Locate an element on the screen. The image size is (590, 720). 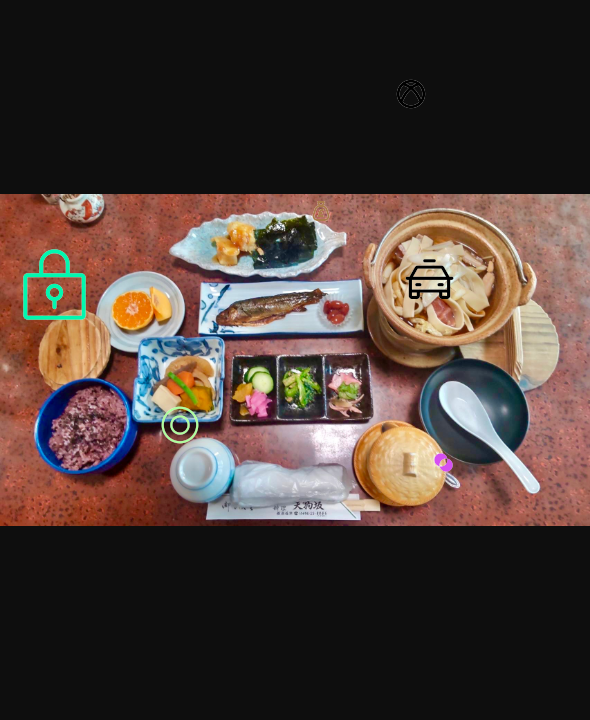
xbox brand logo is located at coordinates (411, 94).